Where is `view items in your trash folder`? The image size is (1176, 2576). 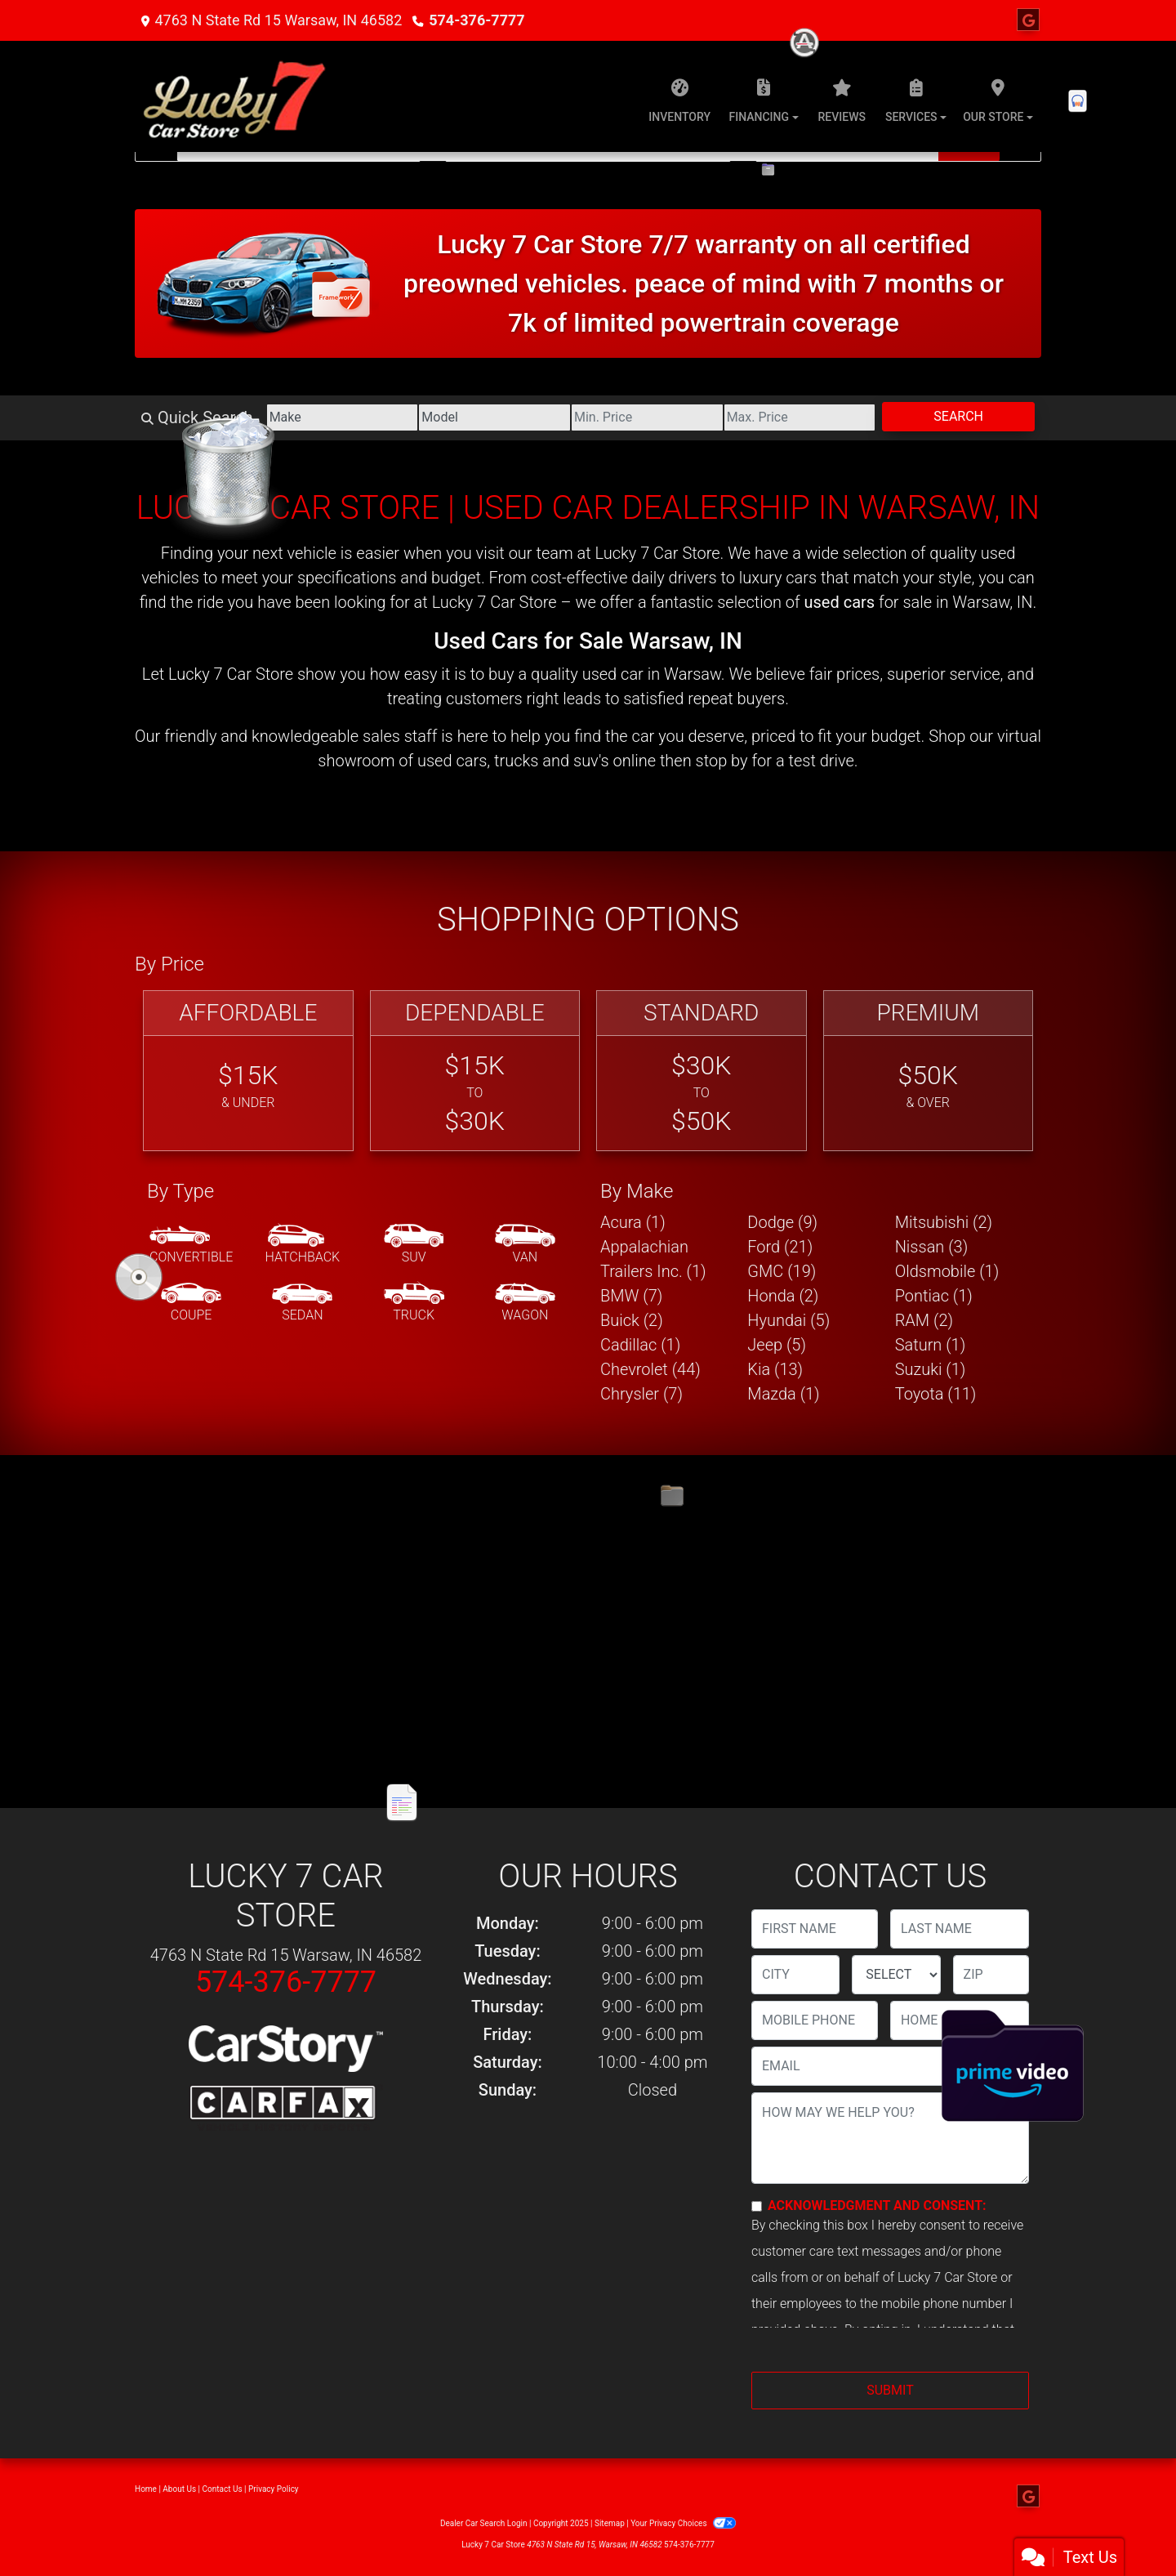 view items in your trash folder is located at coordinates (227, 468).